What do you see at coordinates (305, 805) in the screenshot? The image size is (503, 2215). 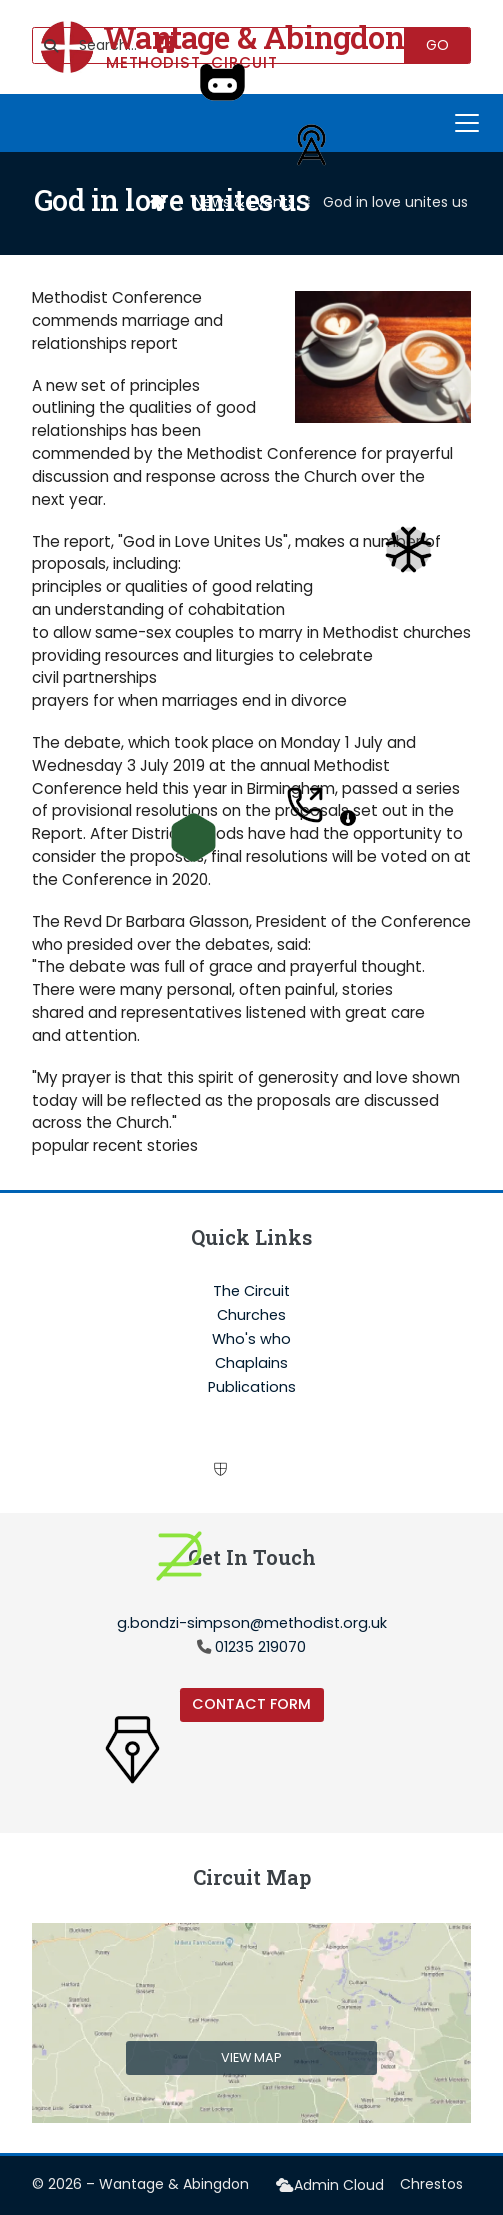 I see `make an outgoing call` at bounding box center [305, 805].